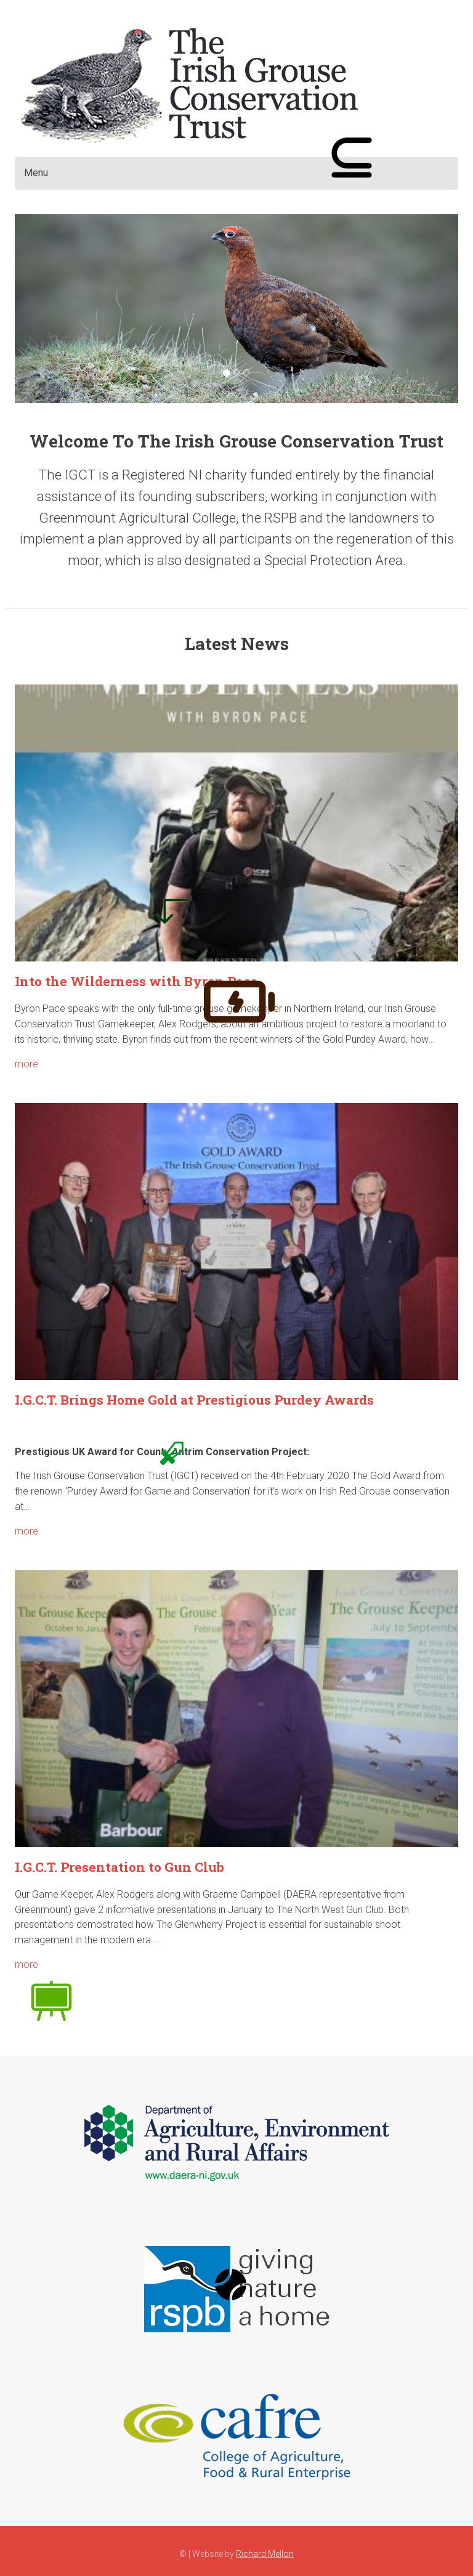 This screenshot has height=2576, width=473. I want to click on access tennis or racquet sports features, so click(230, 2284).